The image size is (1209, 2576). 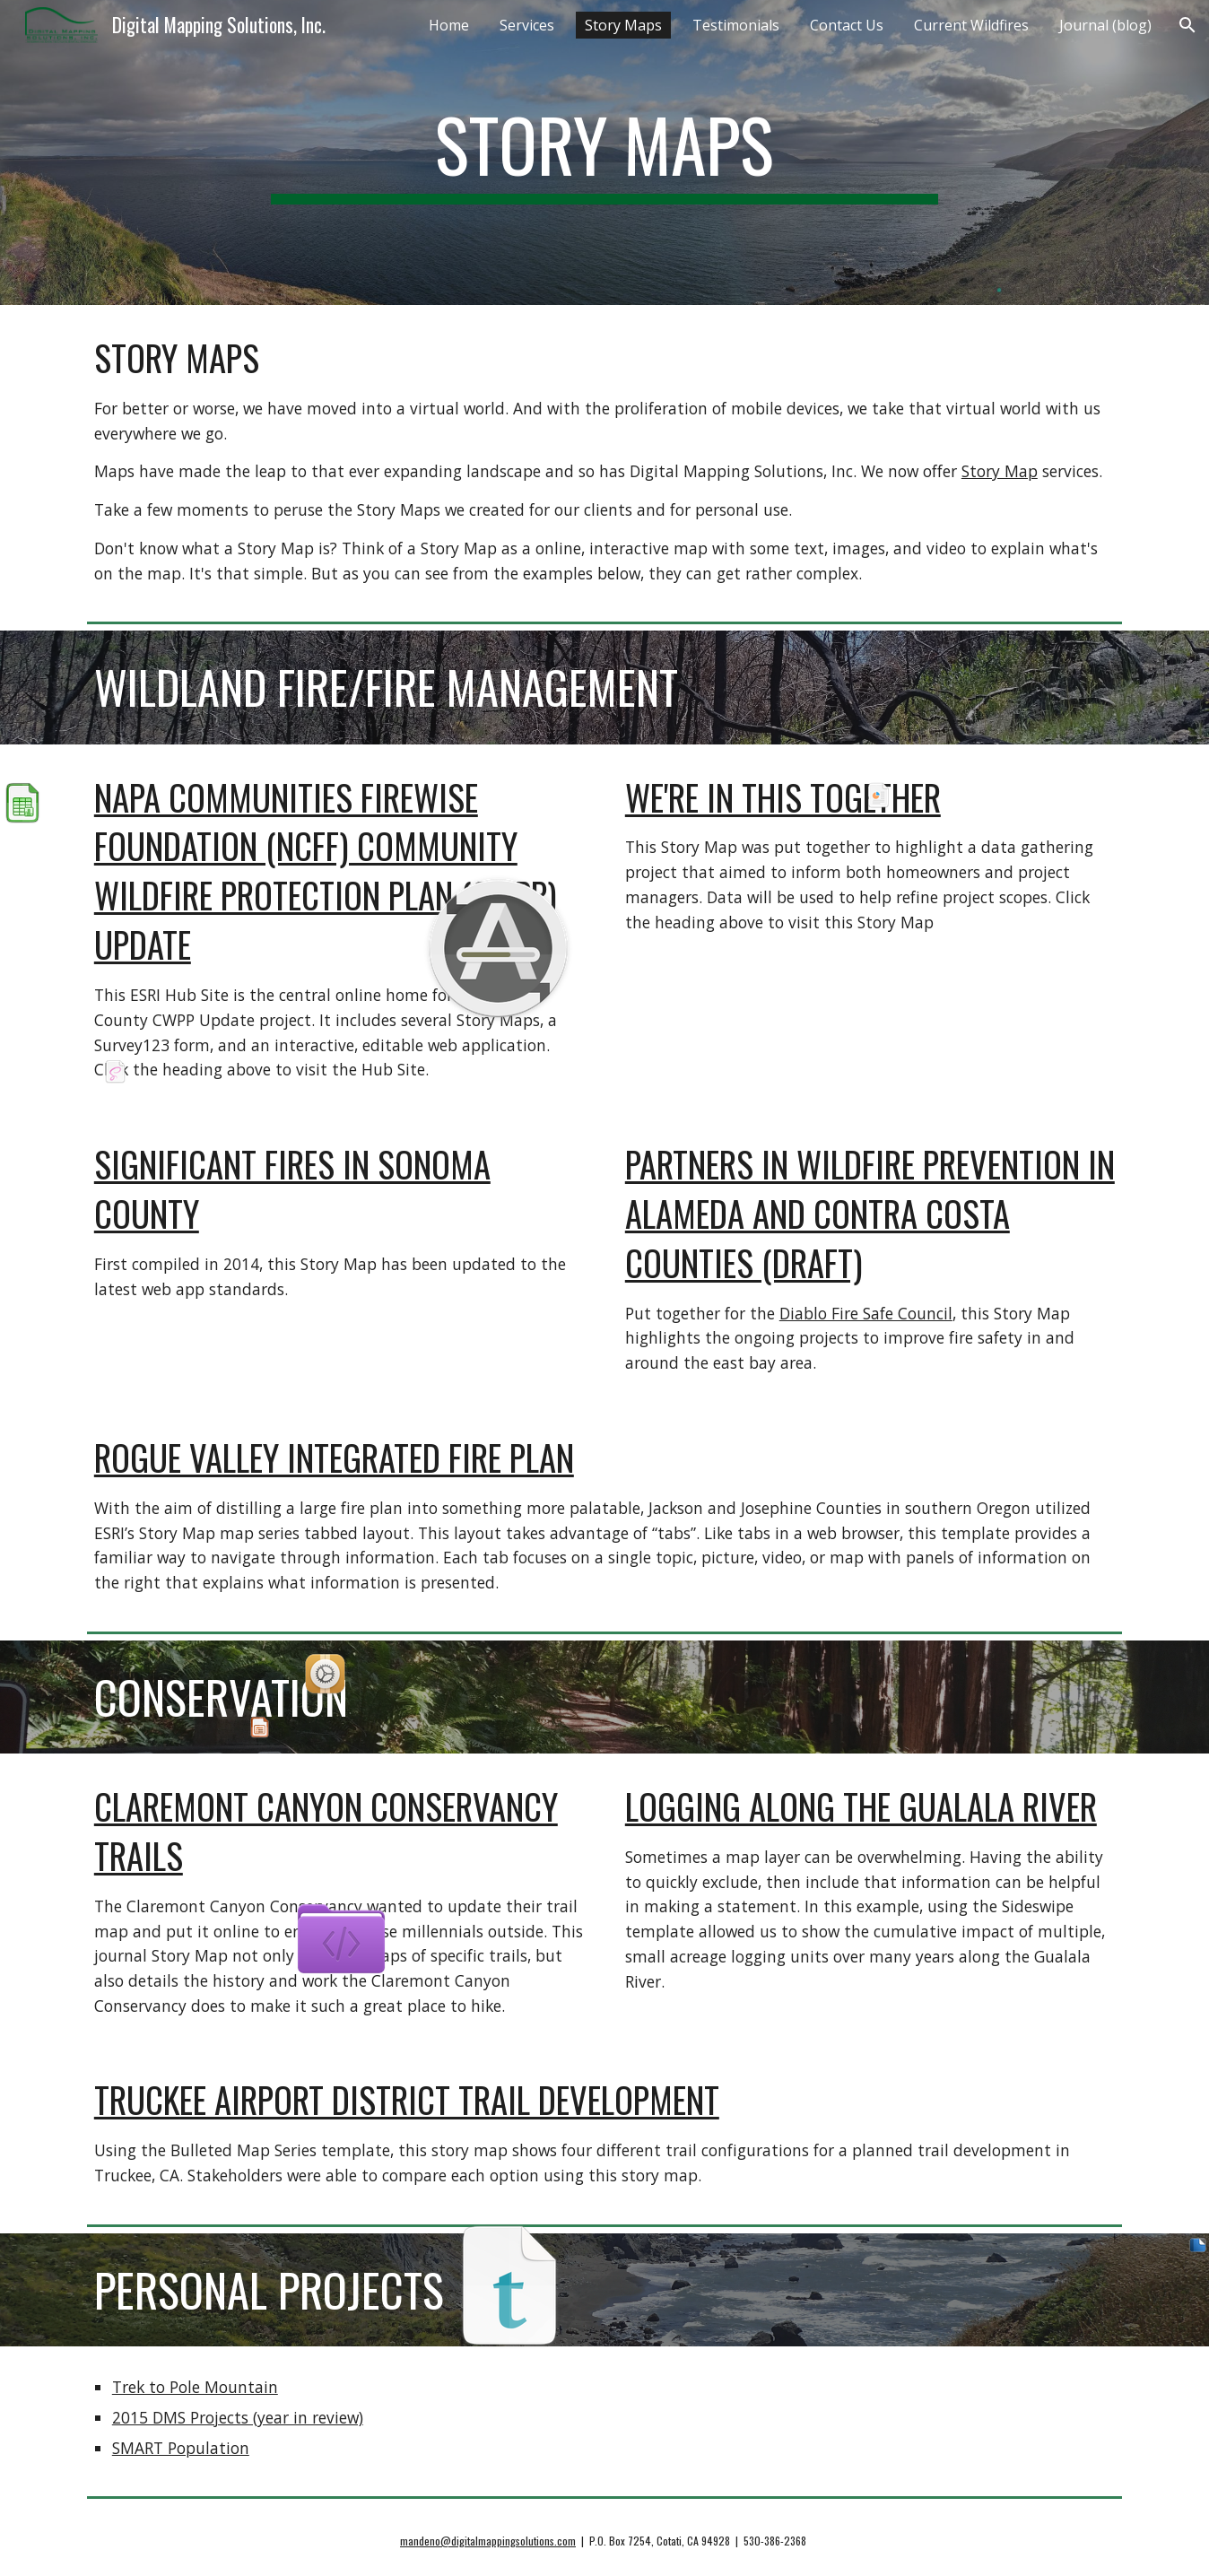 What do you see at coordinates (509, 2285) in the screenshot?
I see `a typst document file` at bounding box center [509, 2285].